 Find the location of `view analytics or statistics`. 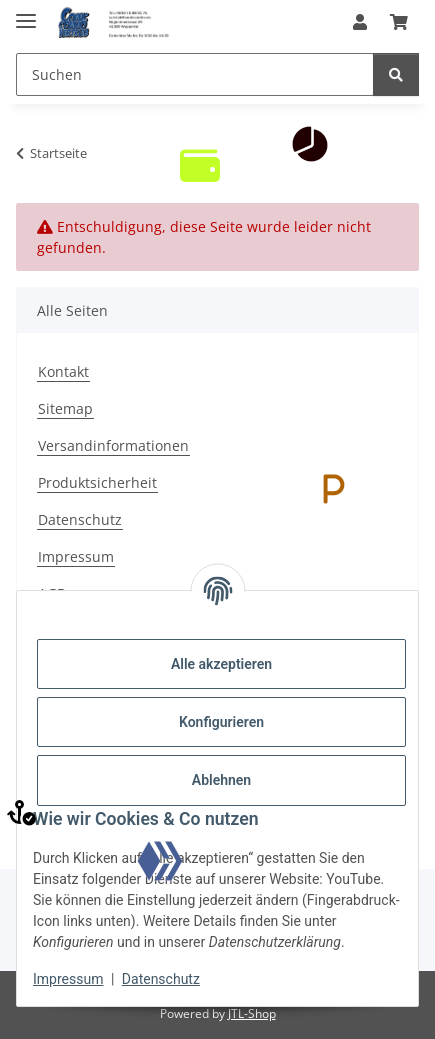

view analytics or statistics is located at coordinates (310, 144).